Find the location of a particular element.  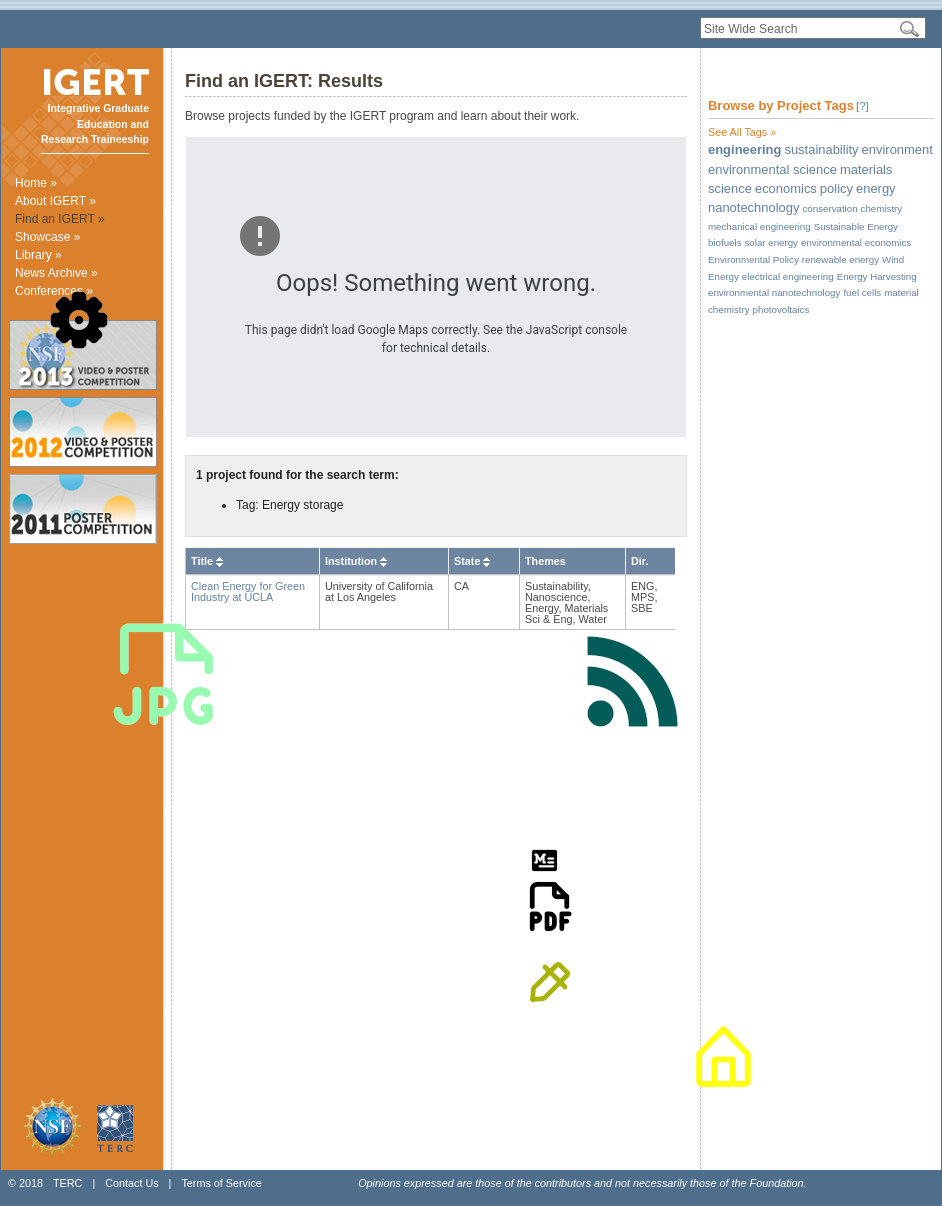

navigate to home screen is located at coordinates (723, 1056).